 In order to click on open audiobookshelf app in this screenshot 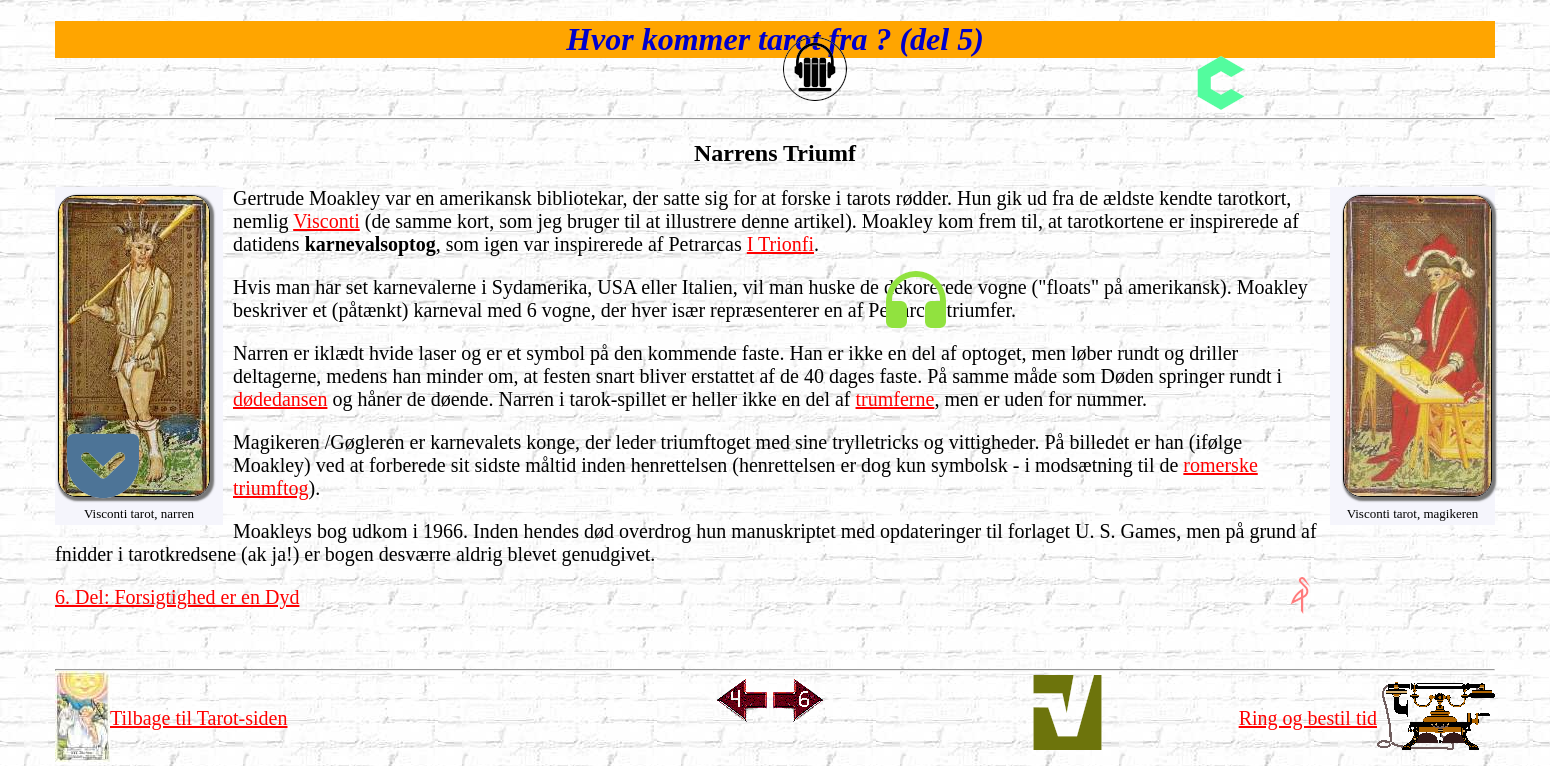, I will do `click(815, 69)`.